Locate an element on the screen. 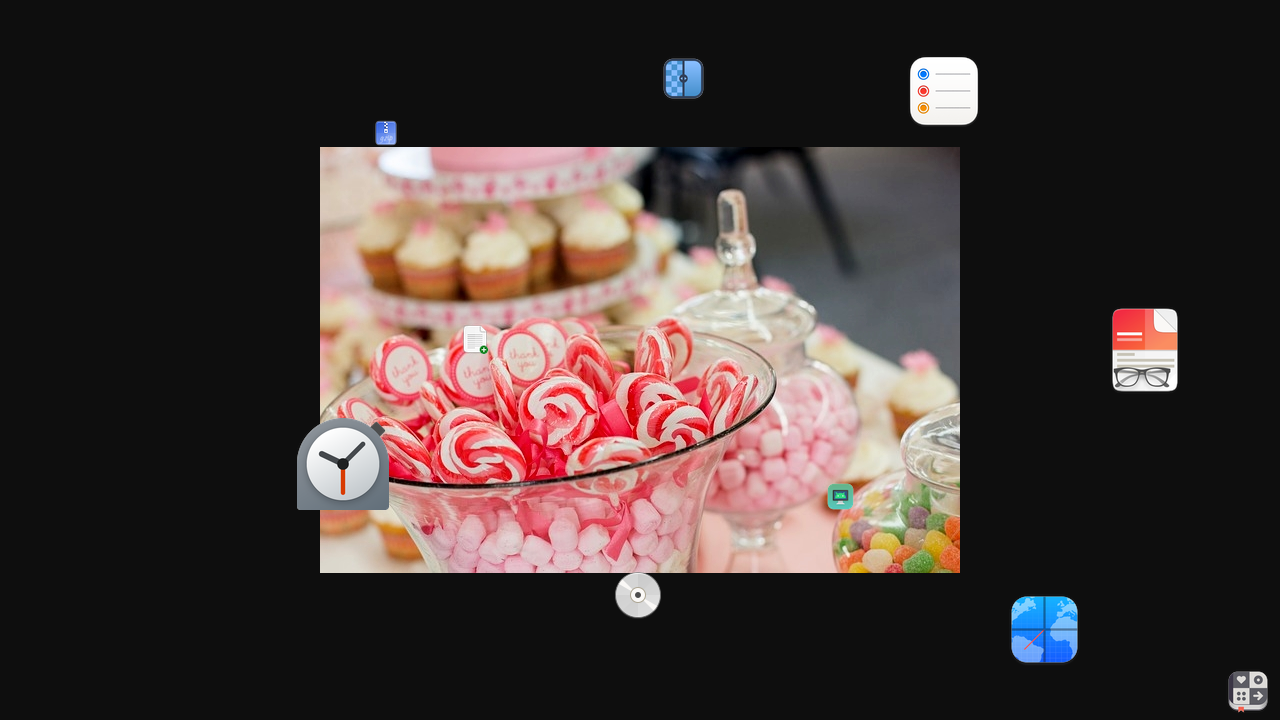  create a new text document is located at coordinates (475, 339).